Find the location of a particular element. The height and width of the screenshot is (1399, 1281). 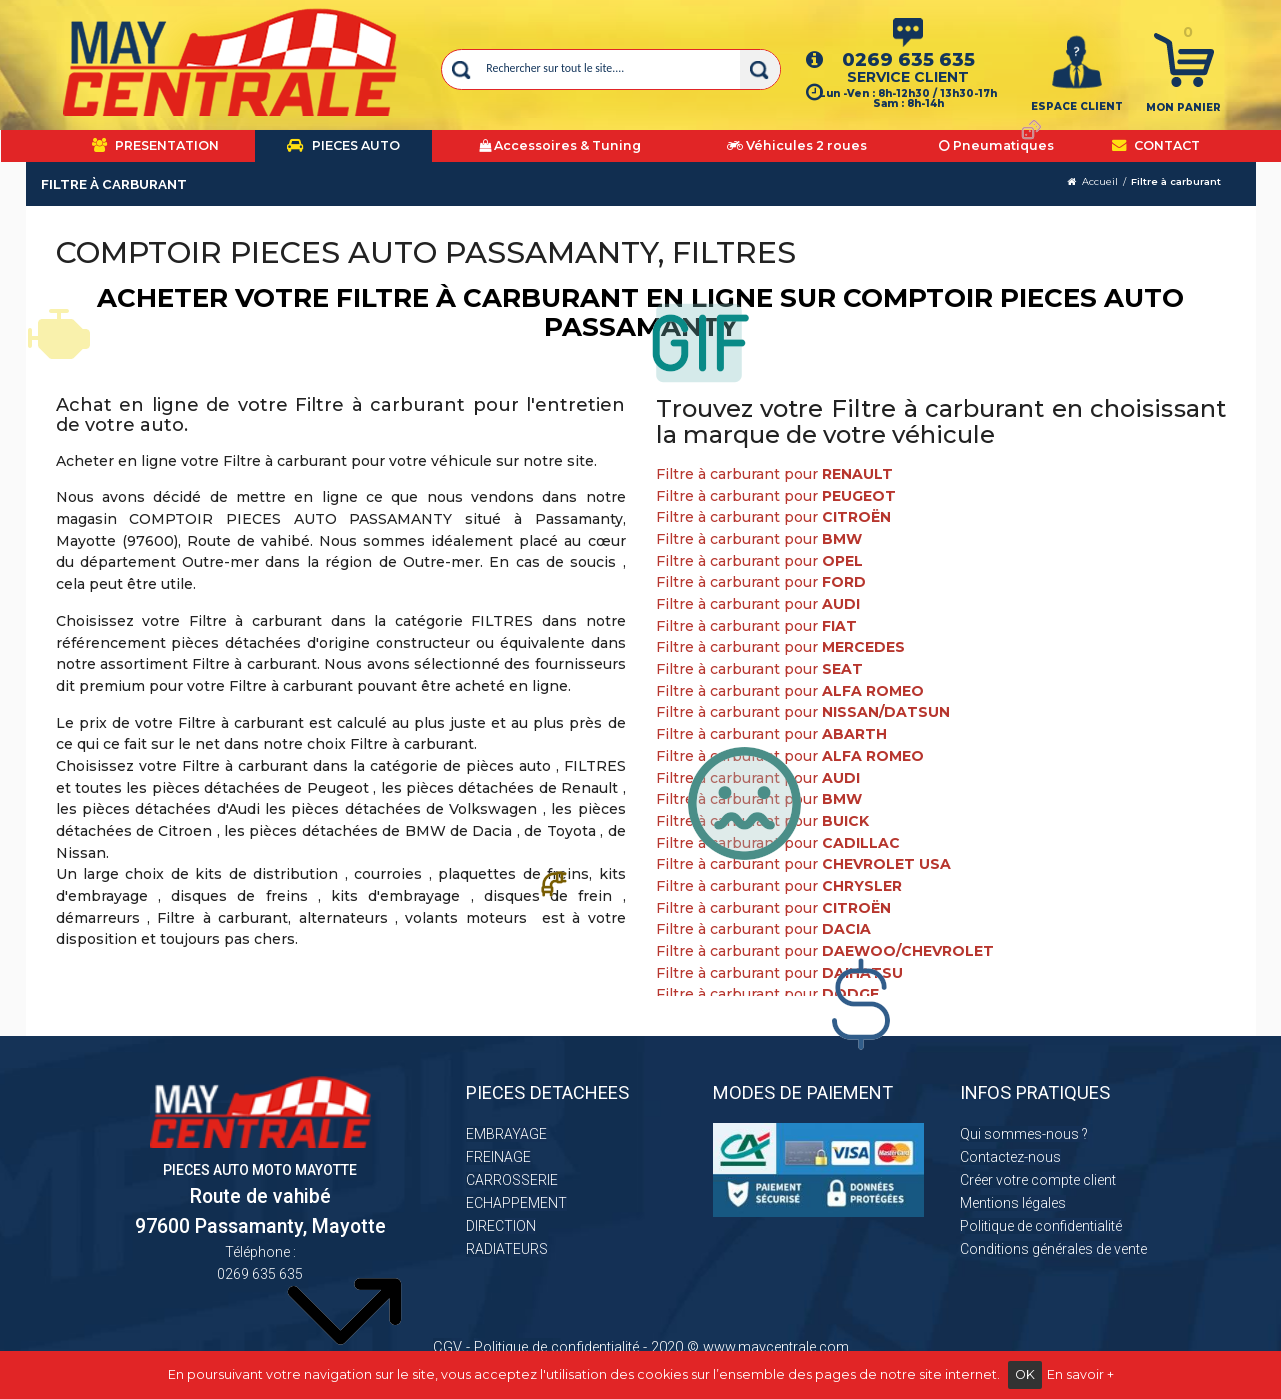

view account balance or financial information is located at coordinates (861, 1004).